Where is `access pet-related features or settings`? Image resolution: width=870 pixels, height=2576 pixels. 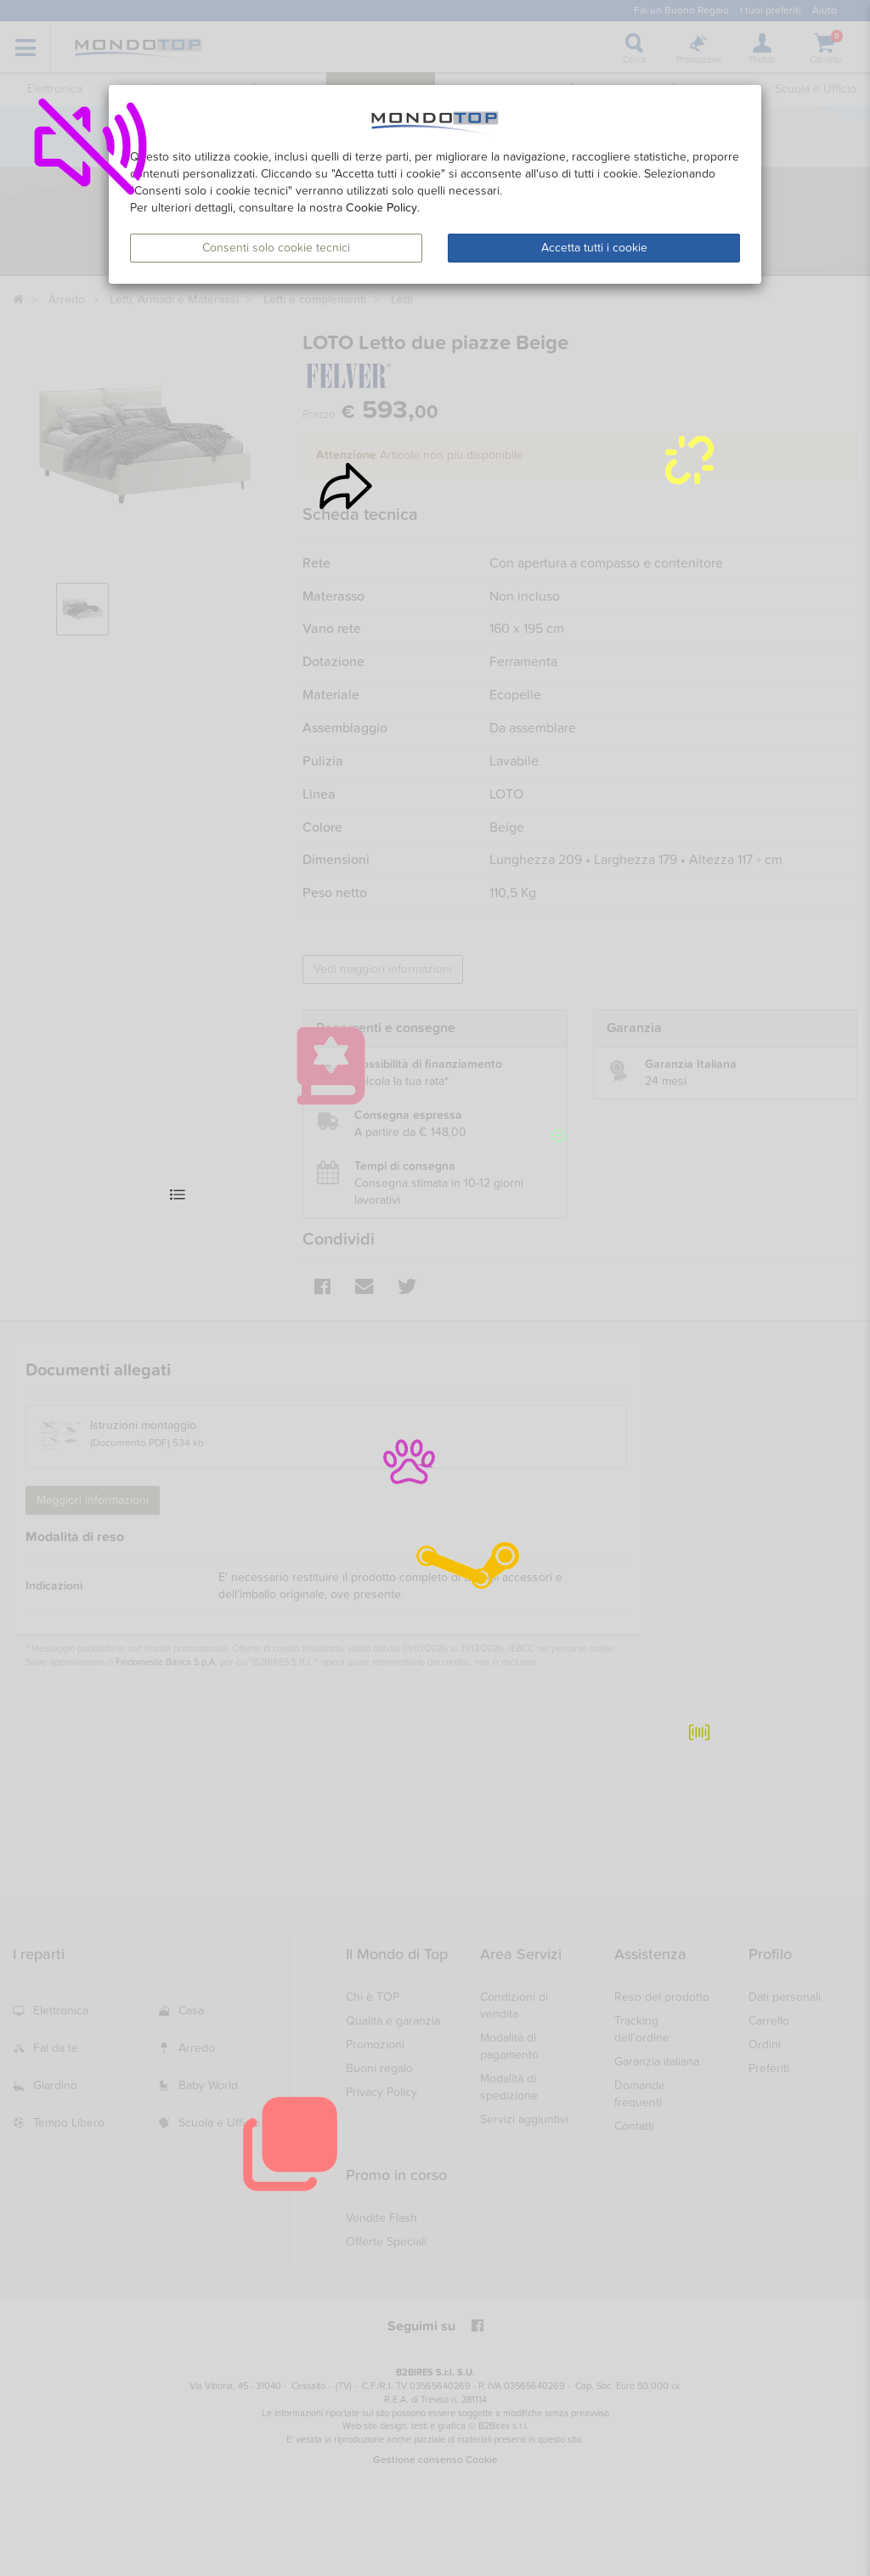
access pet-related features or settings is located at coordinates (409, 1461).